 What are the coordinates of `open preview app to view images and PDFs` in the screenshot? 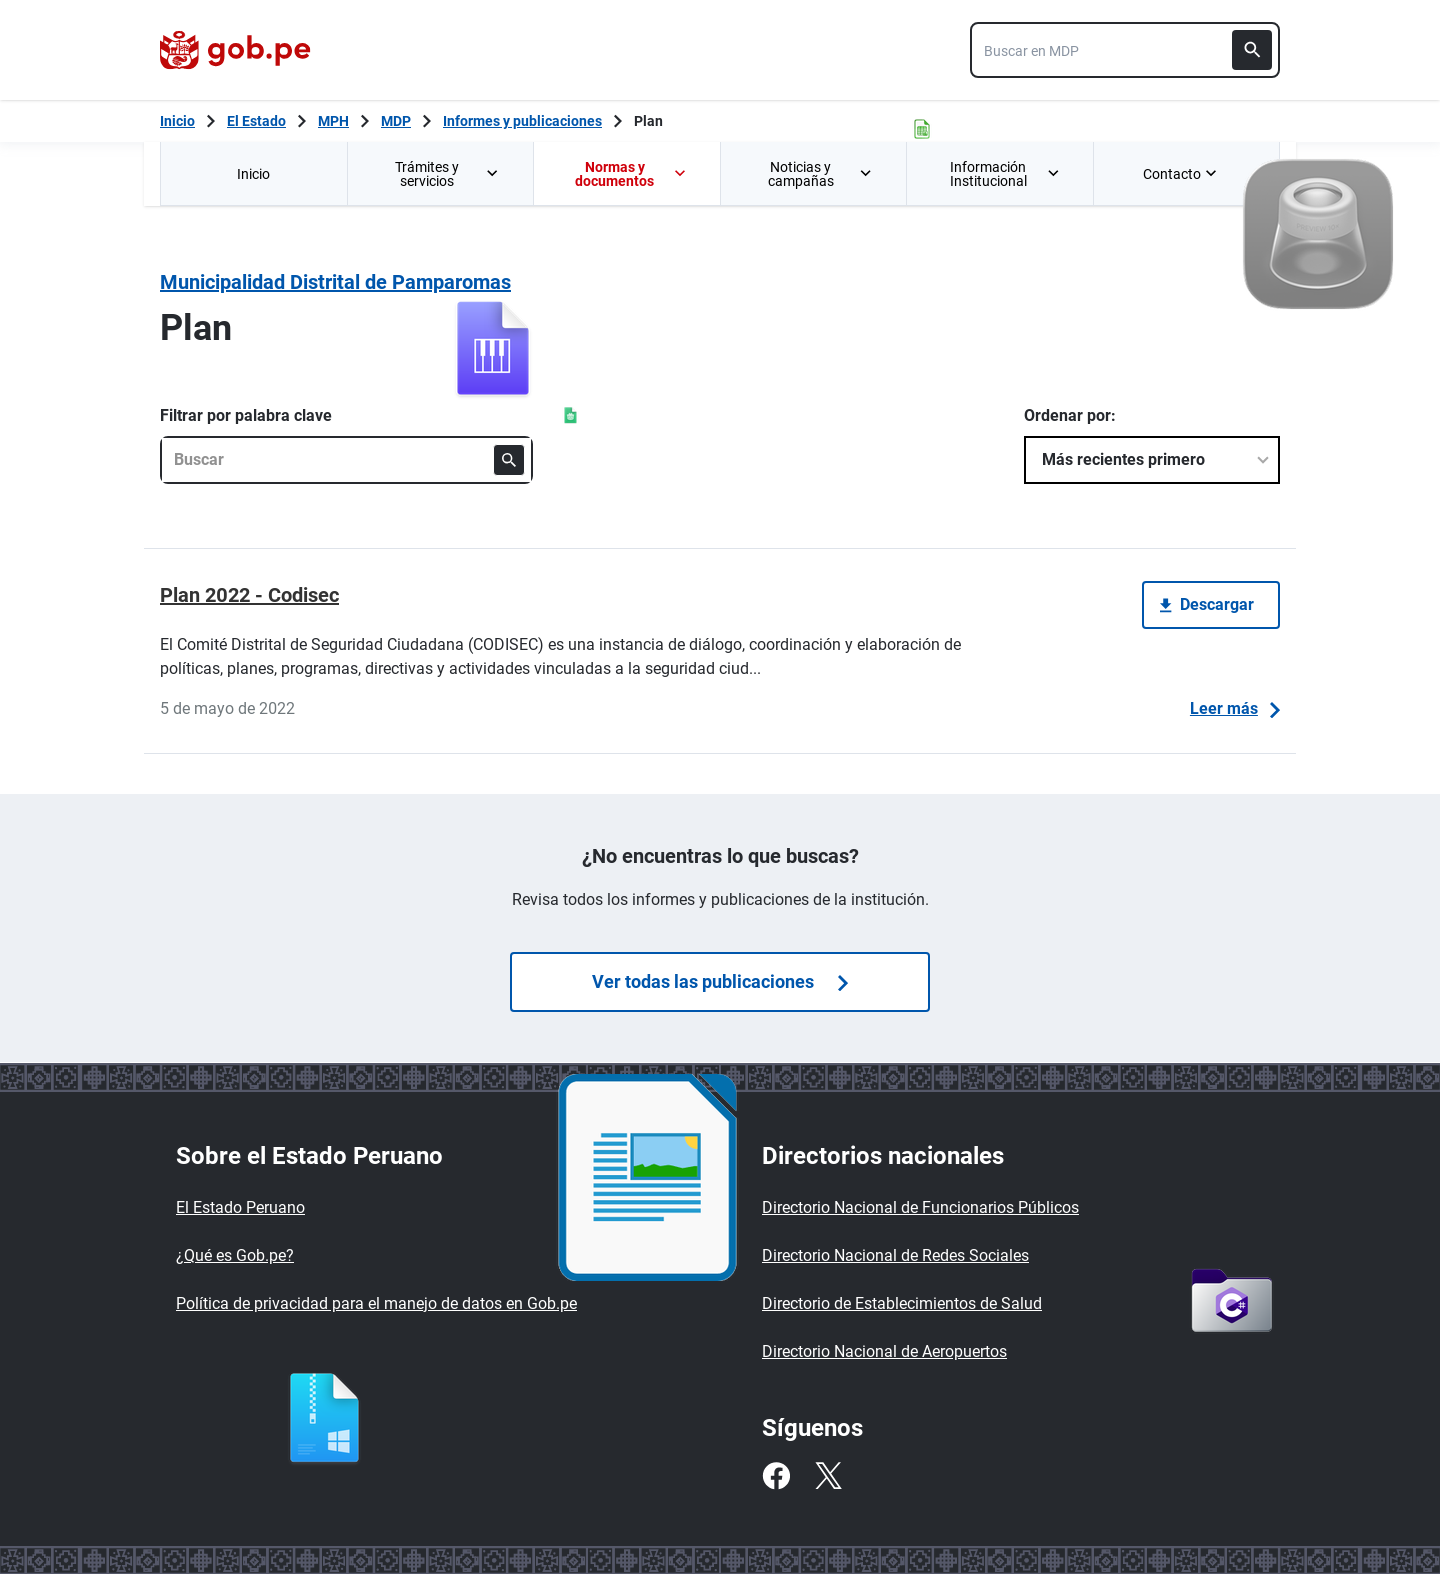 It's located at (1318, 234).